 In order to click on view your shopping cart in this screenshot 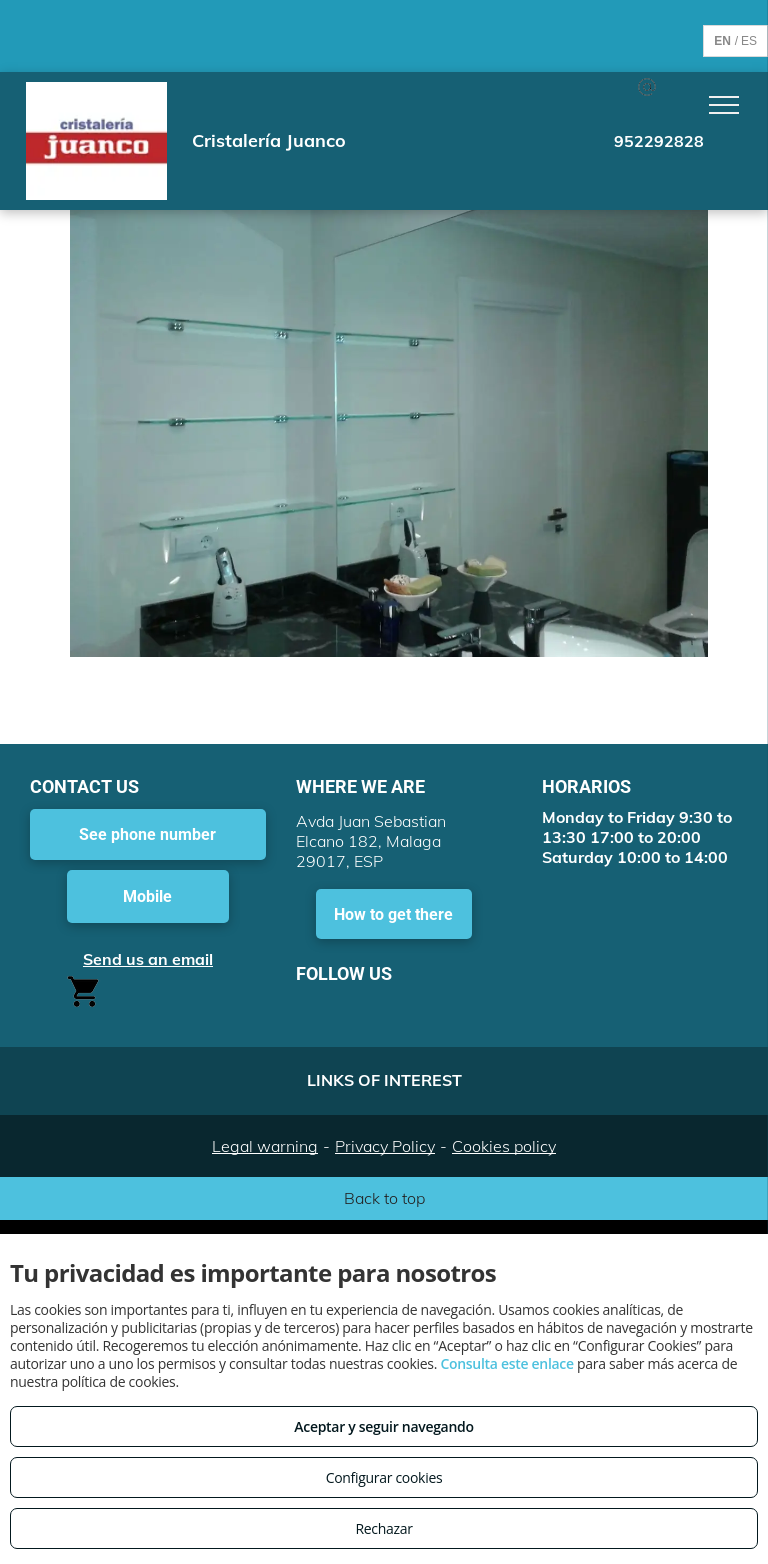, I will do `click(84, 991)`.